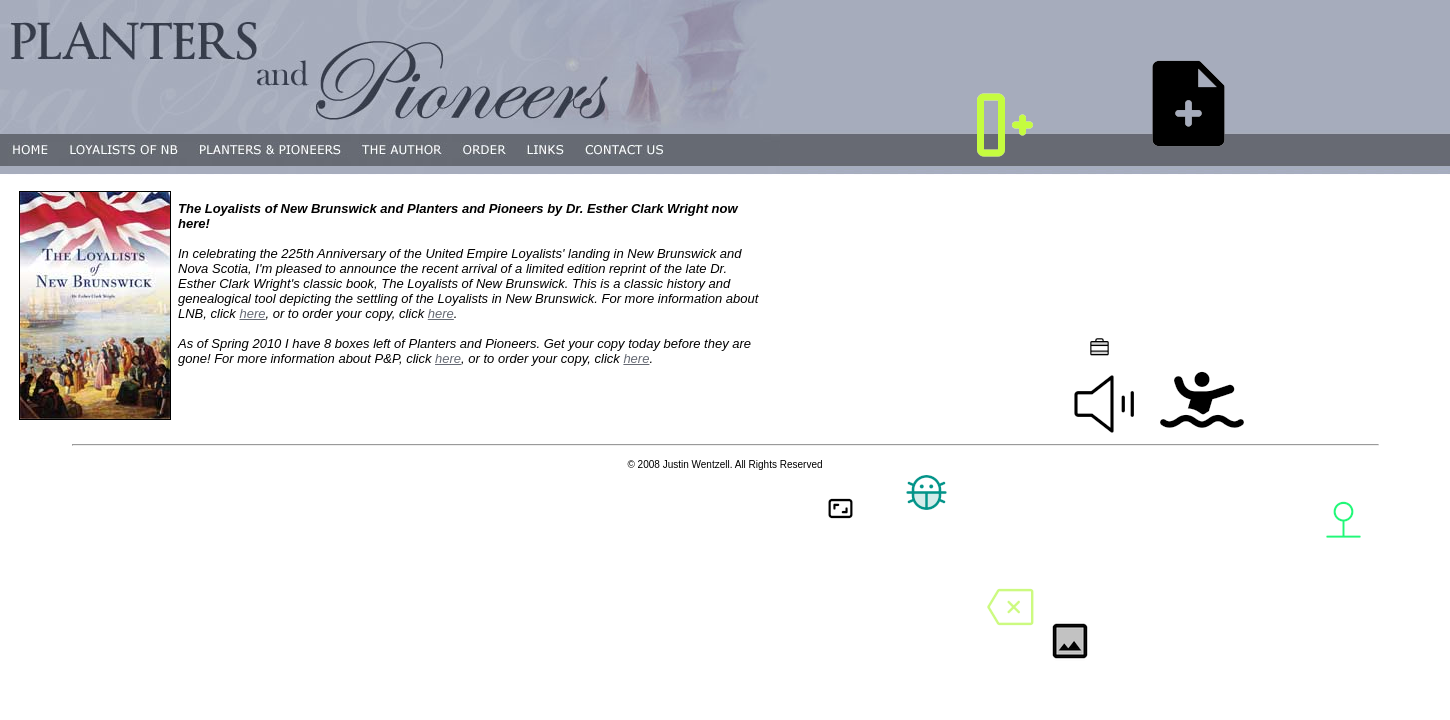 This screenshot has width=1450, height=720. Describe the element at coordinates (840, 508) in the screenshot. I see `adjust aspect ratio settings` at that location.